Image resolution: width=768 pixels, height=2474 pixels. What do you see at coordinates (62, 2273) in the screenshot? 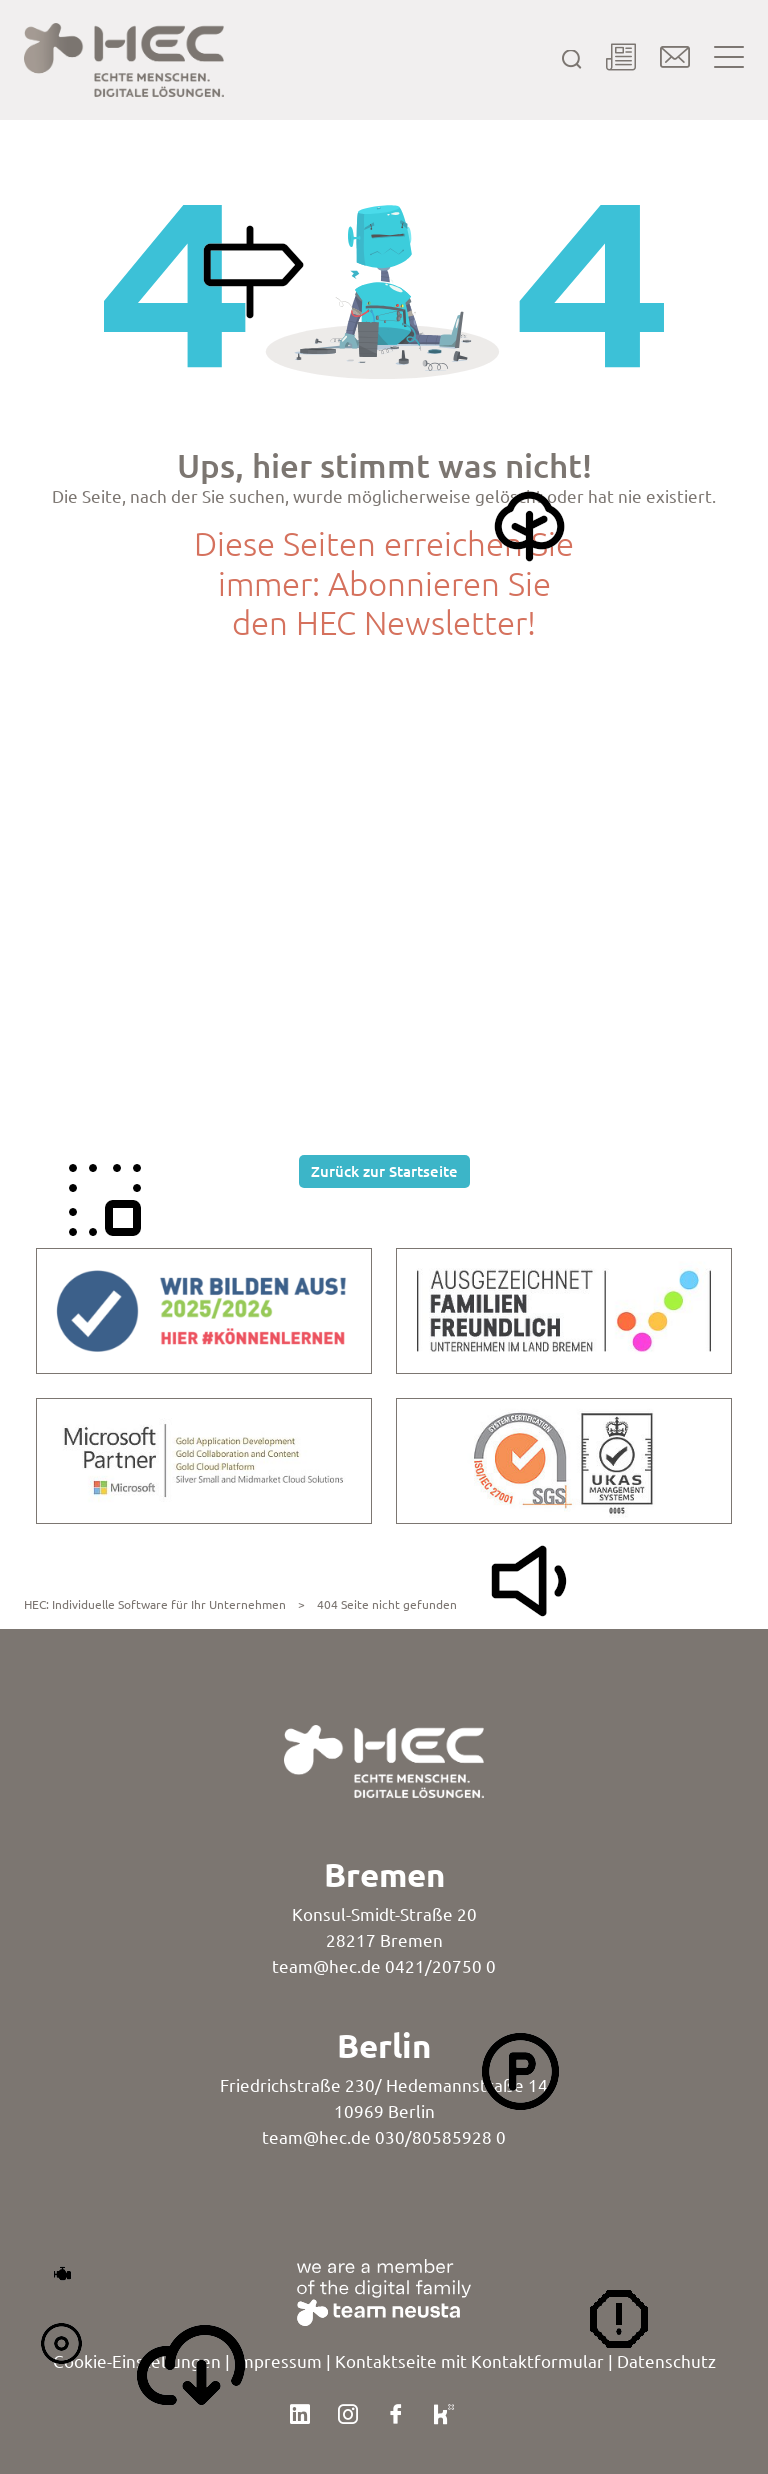
I see `access engine or motor settings` at bounding box center [62, 2273].